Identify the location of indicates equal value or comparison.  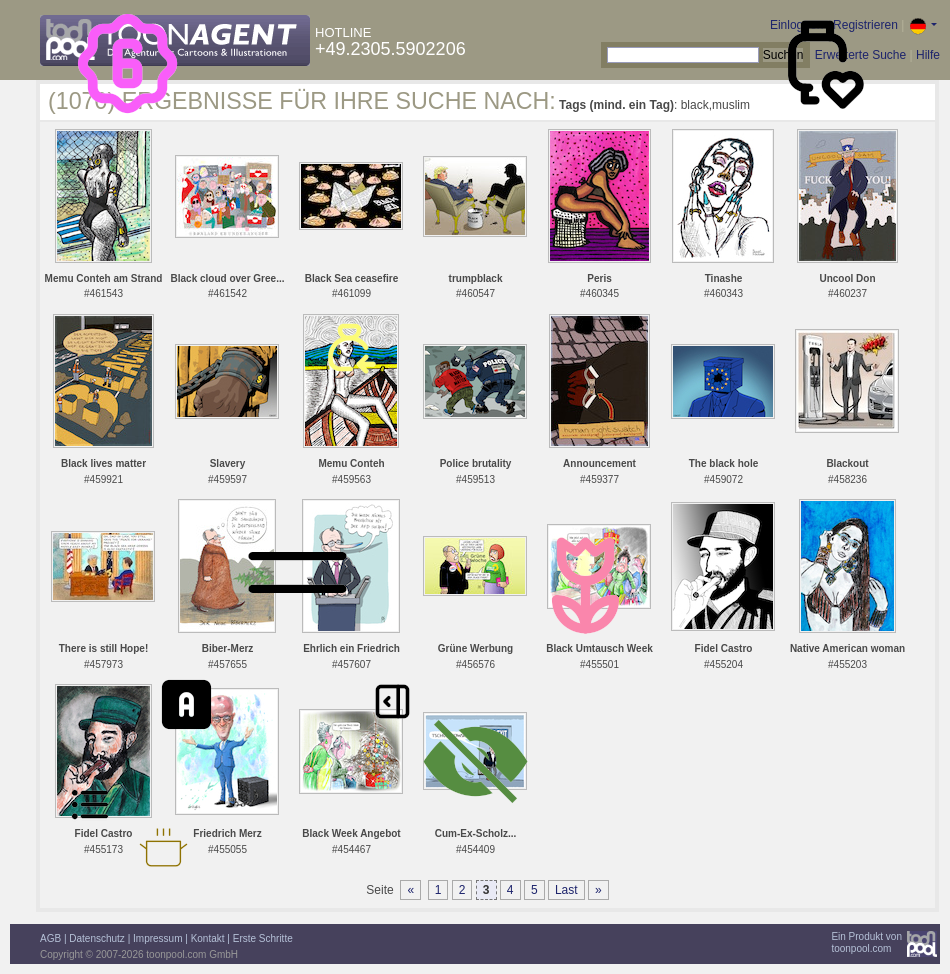
(297, 572).